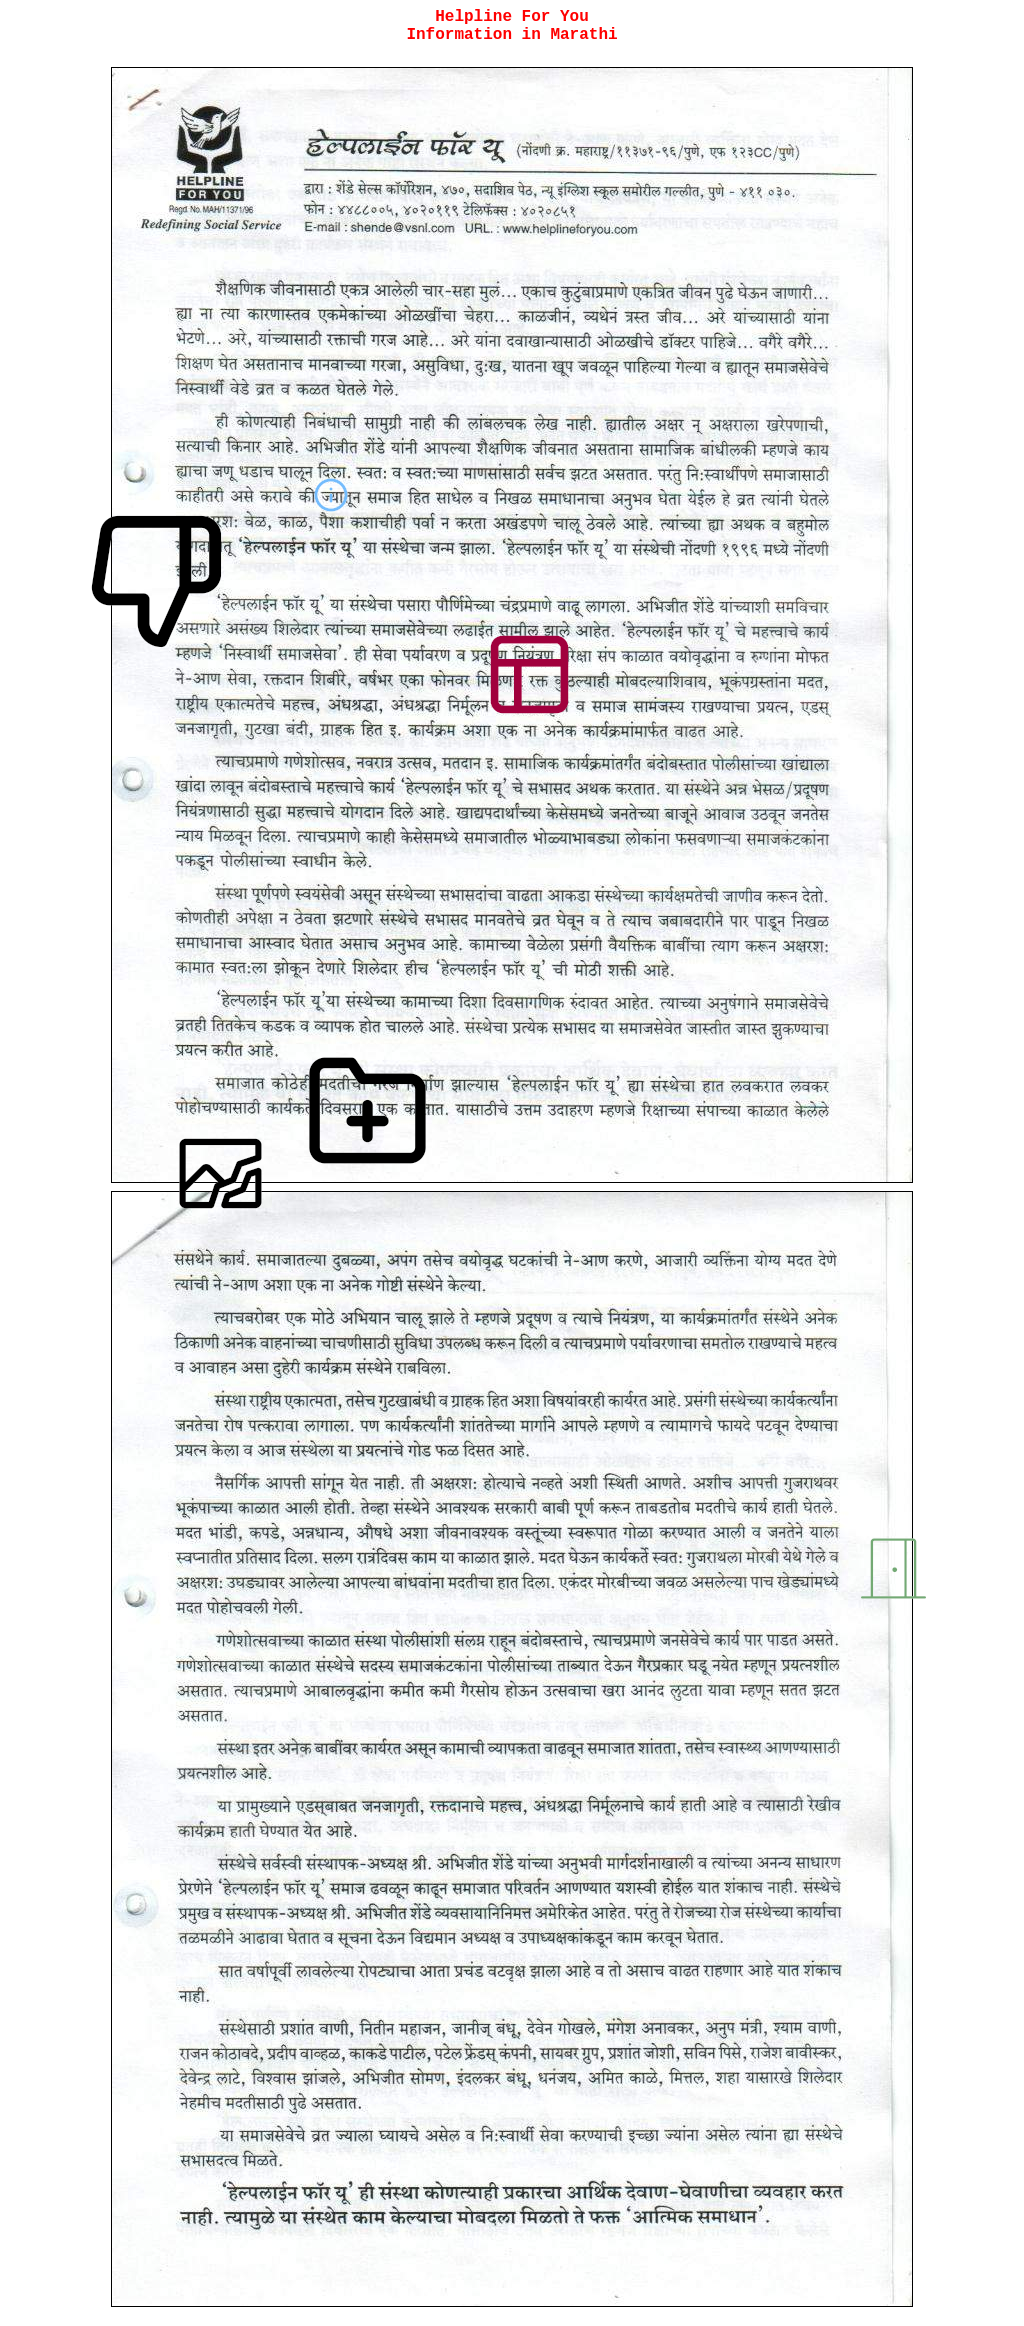  What do you see at coordinates (220, 1173) in the screenshot?
I see `indicates a broken or corrupted image file` at bounding box center [220, 1173].